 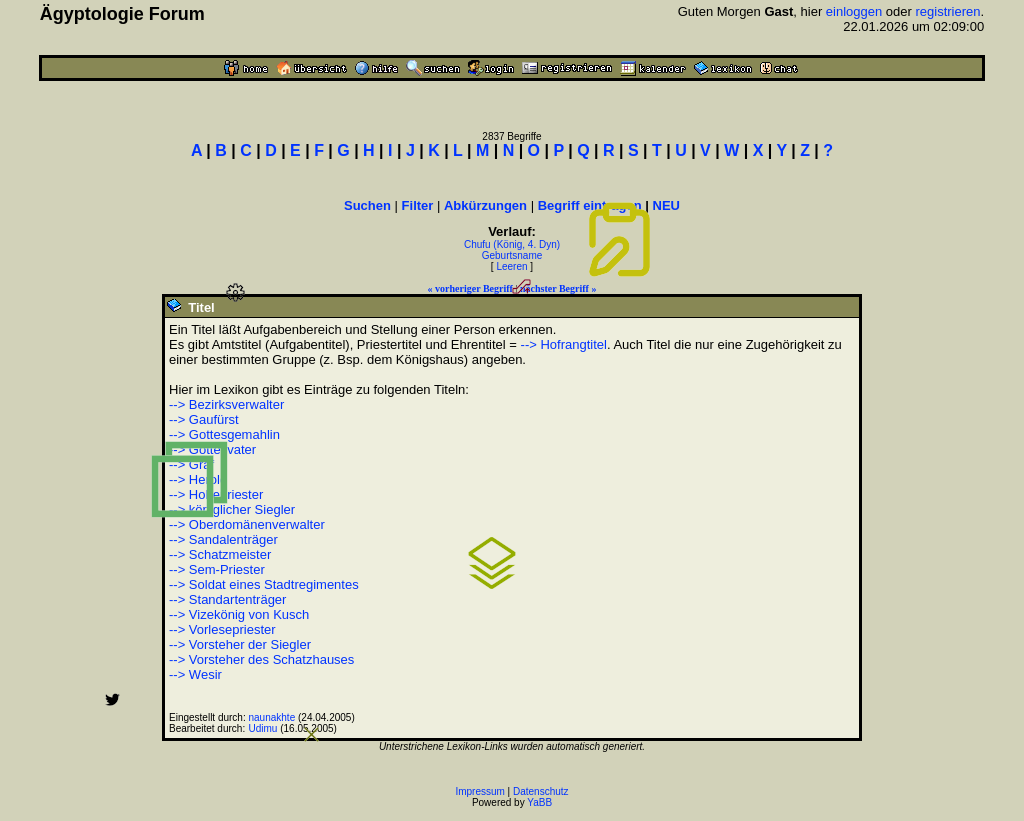 What do you see at coordinates (619, 239) in the screenshot?
I see `edit clipboard contents` at bounding box center [619, 239].